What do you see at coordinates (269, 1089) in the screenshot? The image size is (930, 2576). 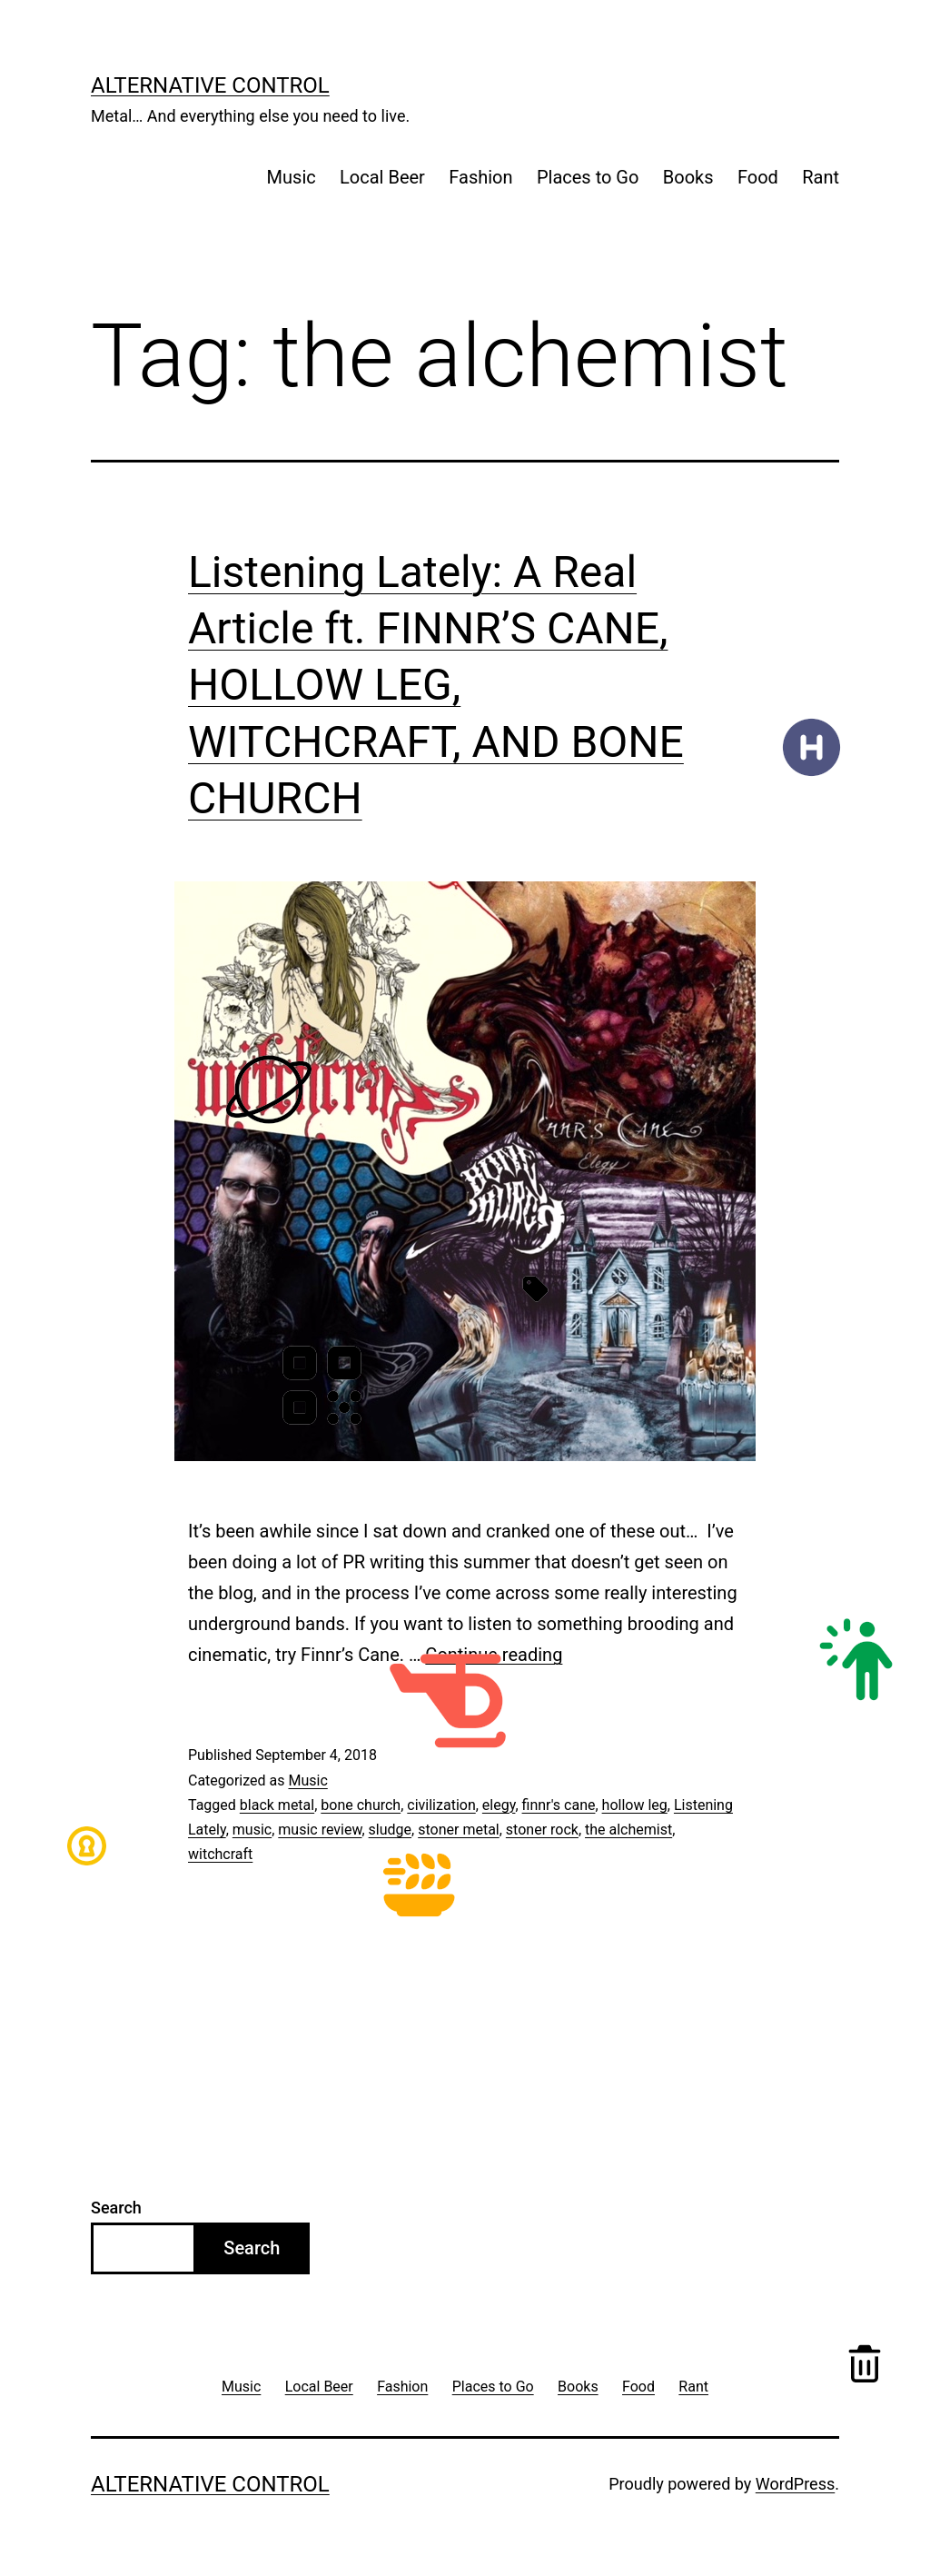 I see `explore global or worldwide content` at bounding box center [269, 1089].